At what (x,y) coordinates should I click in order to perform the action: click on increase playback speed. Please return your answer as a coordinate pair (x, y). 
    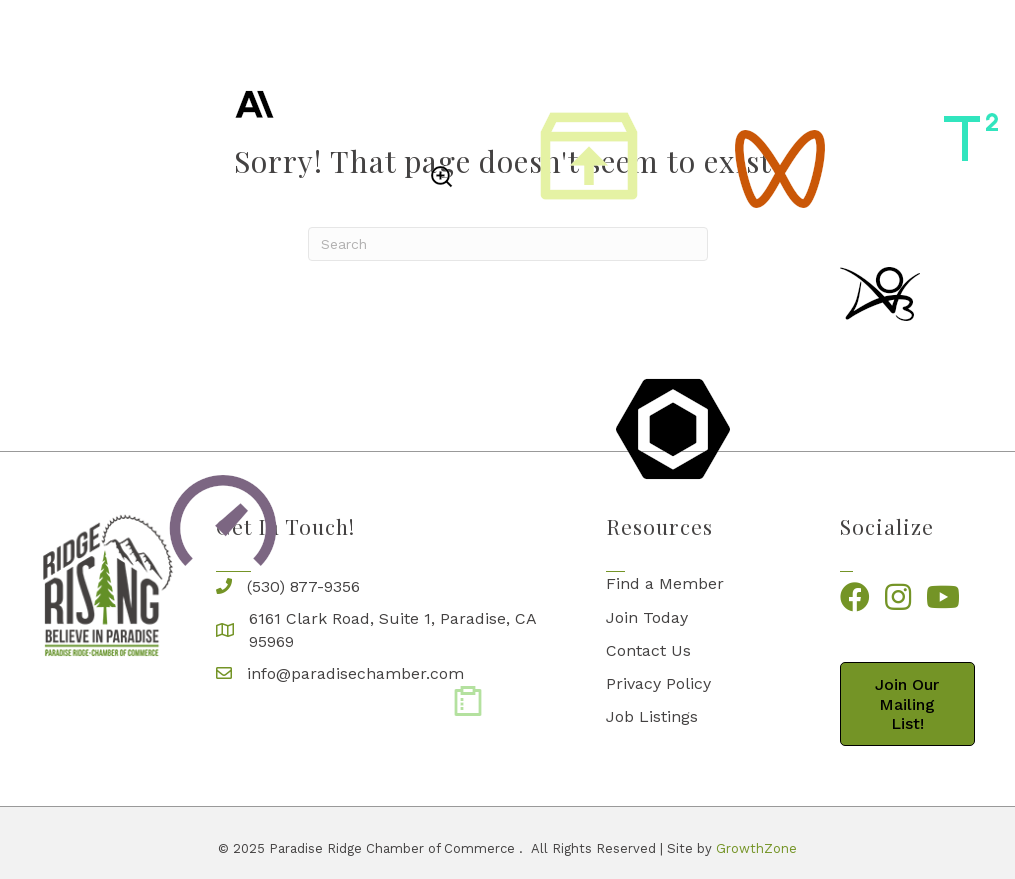
    Looking at the image, I should click on (223, 523).